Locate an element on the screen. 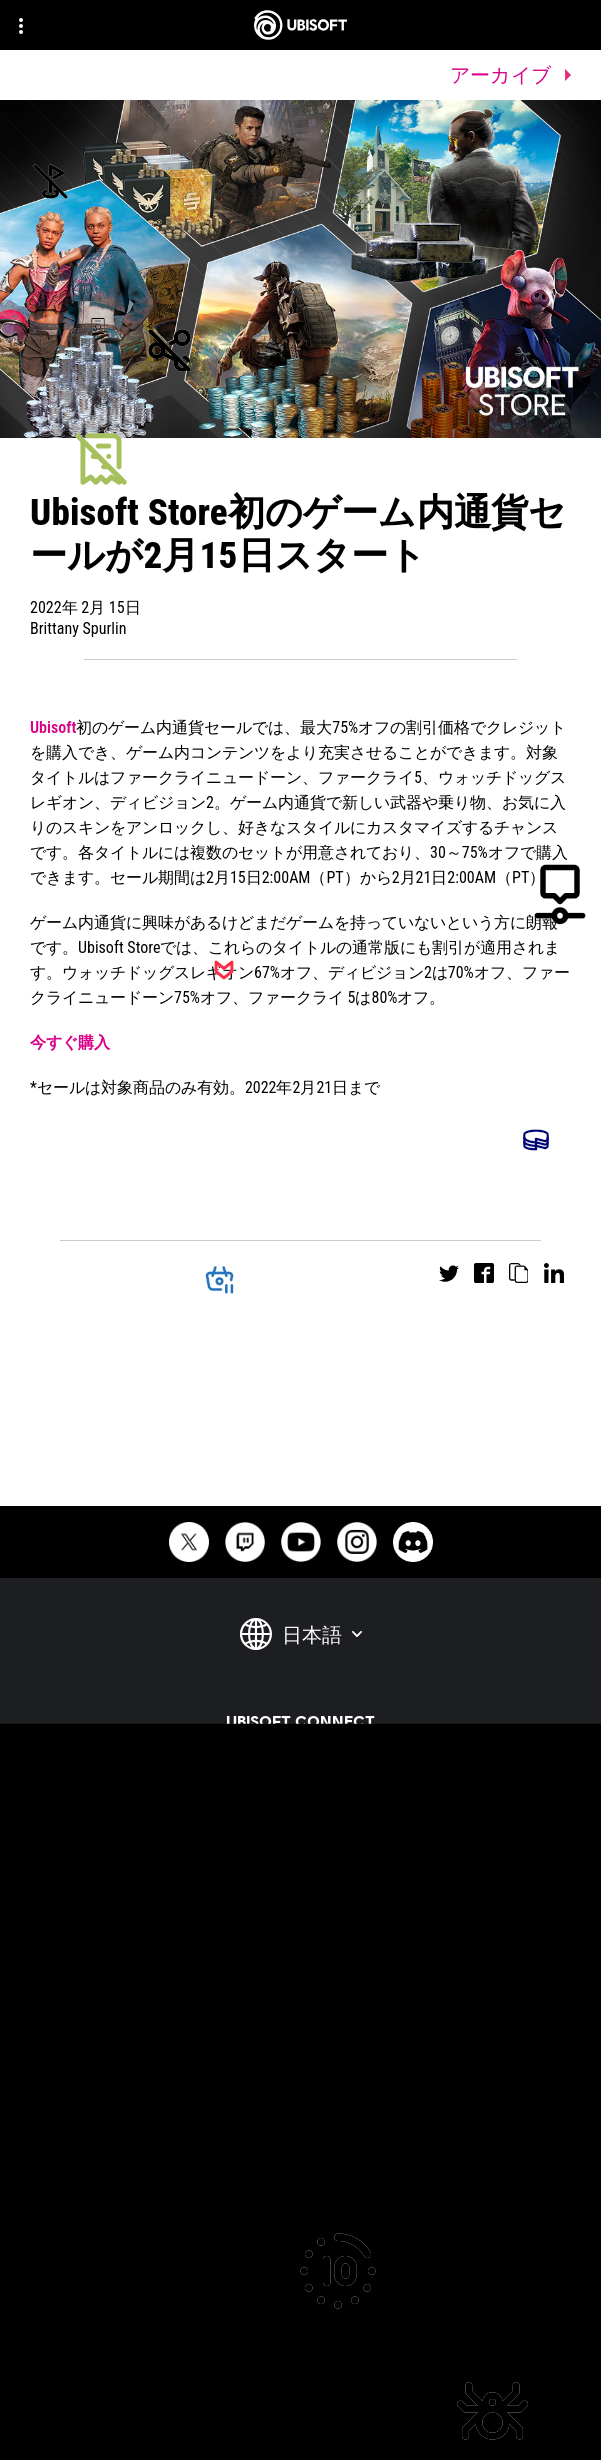 The image size is (601, 2460). view user profile or identification details is located at coordinates (98, 326).